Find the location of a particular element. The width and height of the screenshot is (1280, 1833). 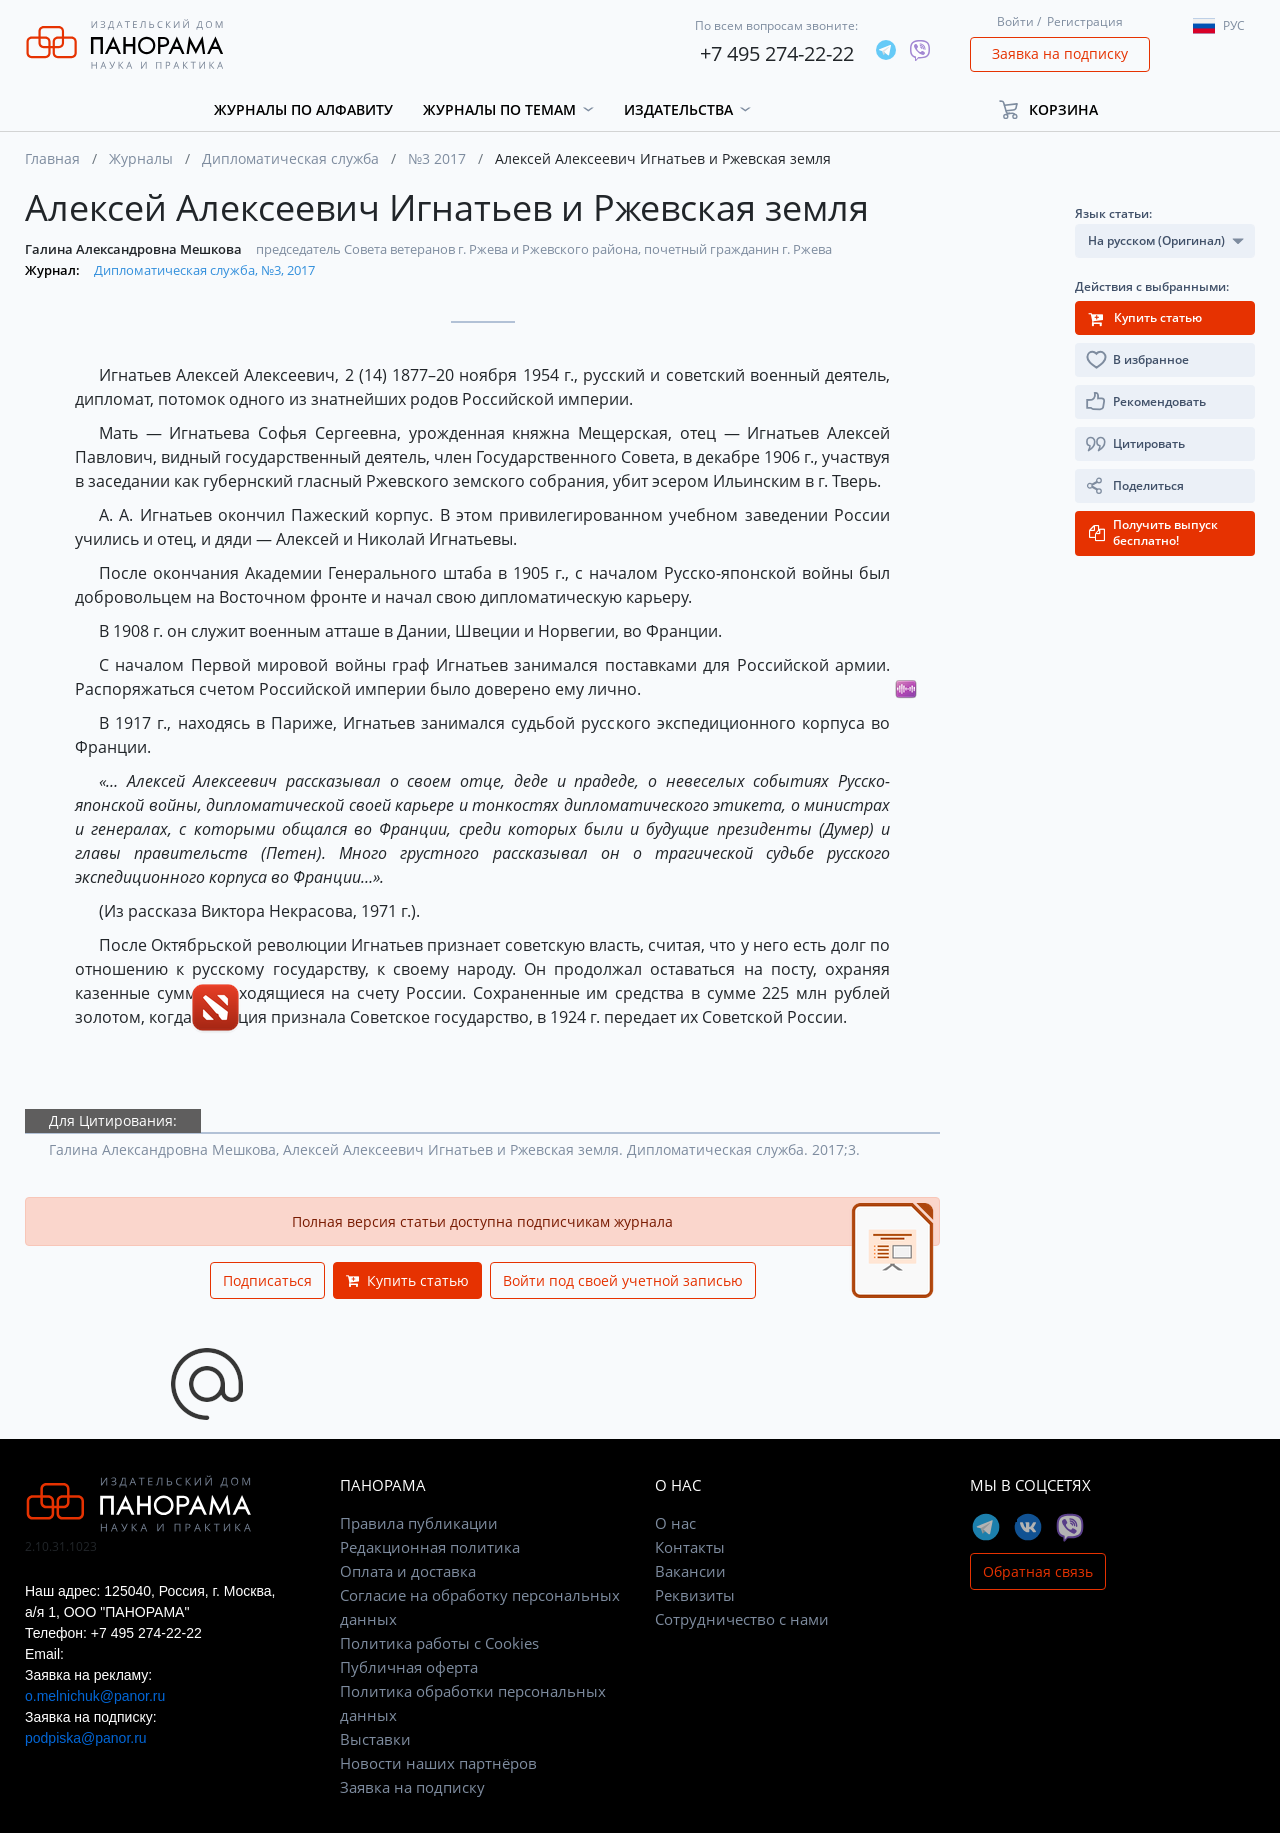

open a libreoffice impress presentation file is located at coordinates (892, 1250).